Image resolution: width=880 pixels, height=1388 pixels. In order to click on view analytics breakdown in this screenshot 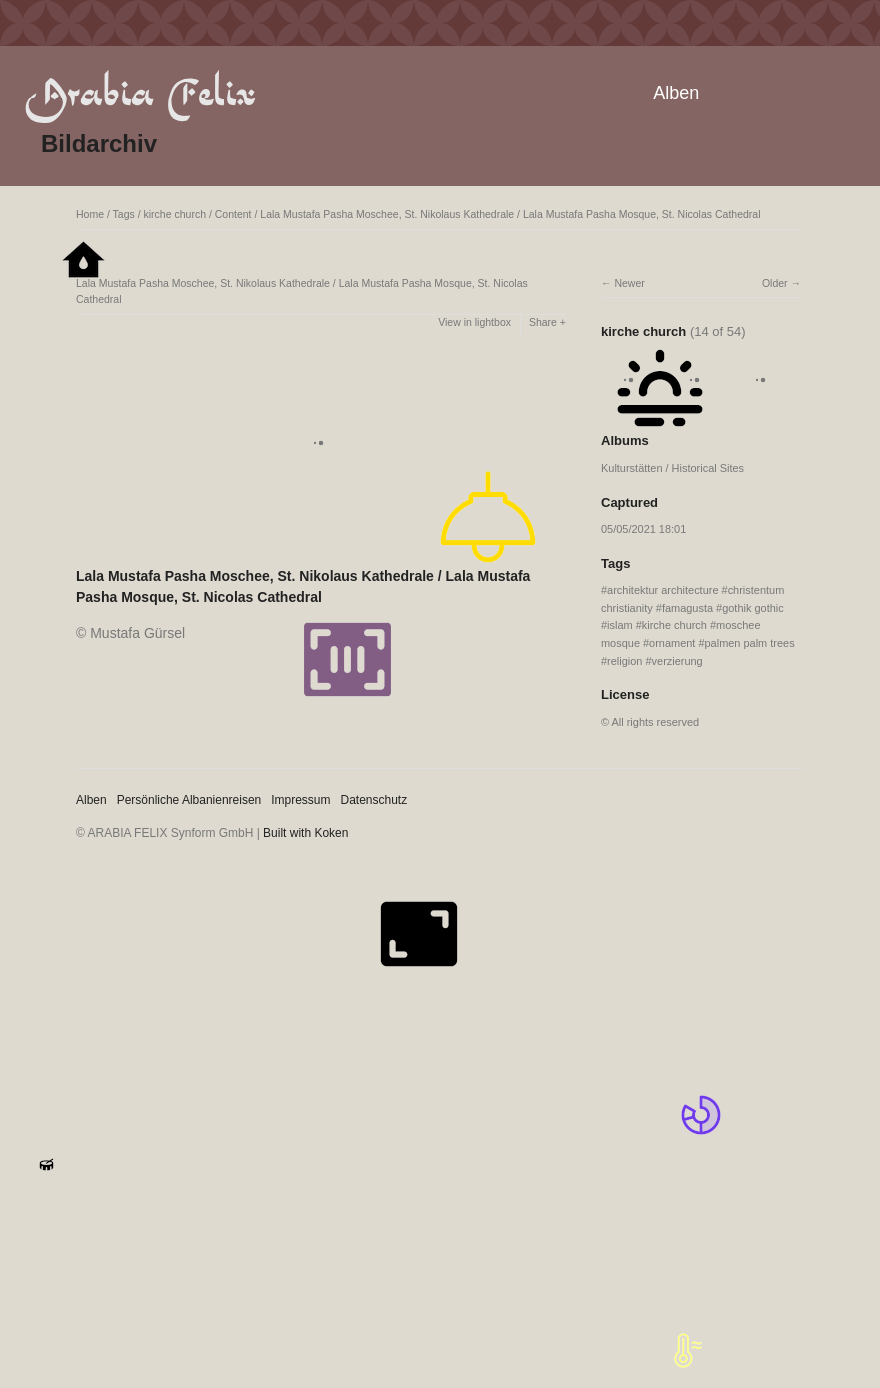, I will do `click(701, 1115)`.